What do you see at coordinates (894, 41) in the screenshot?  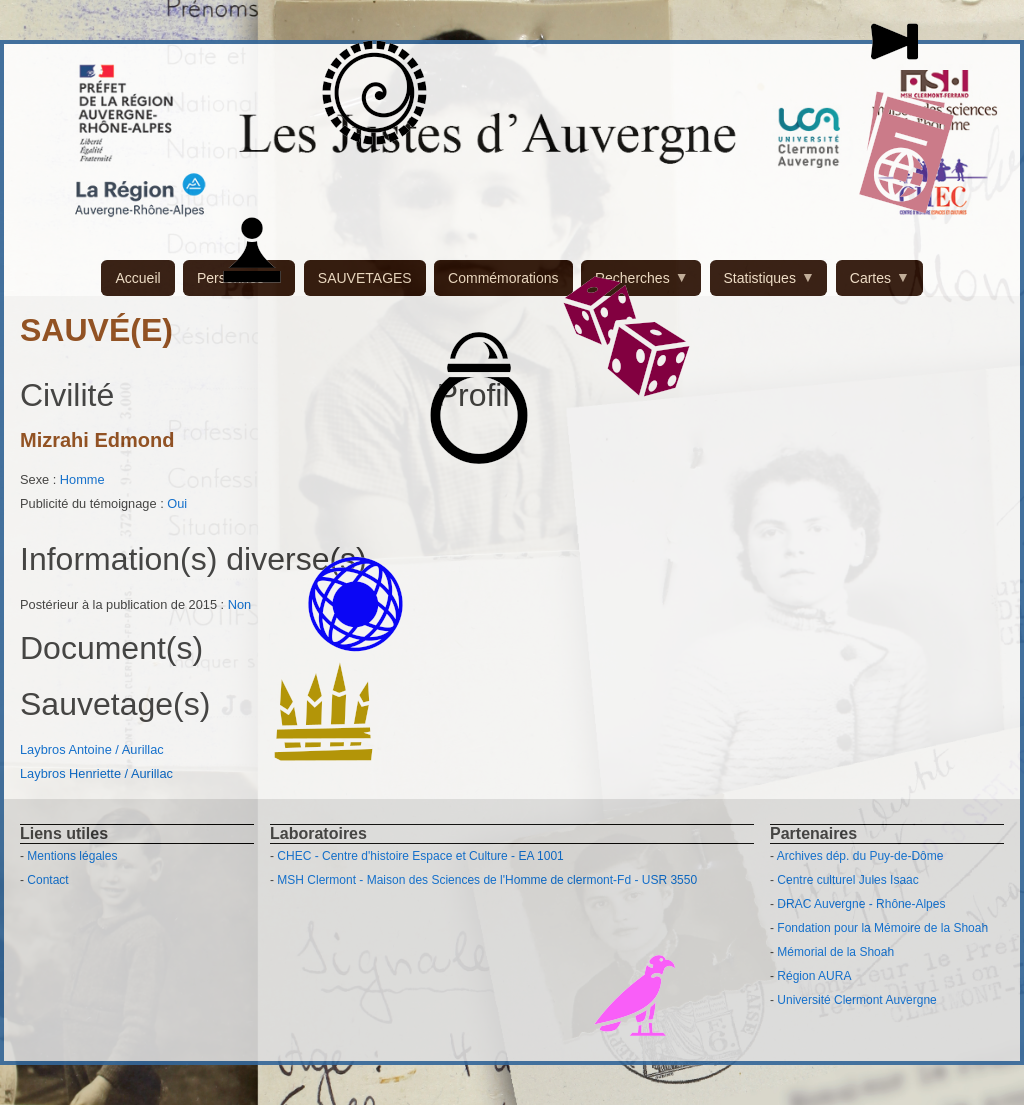 I see `skip to next track or media` at bounding box center [894, 41].